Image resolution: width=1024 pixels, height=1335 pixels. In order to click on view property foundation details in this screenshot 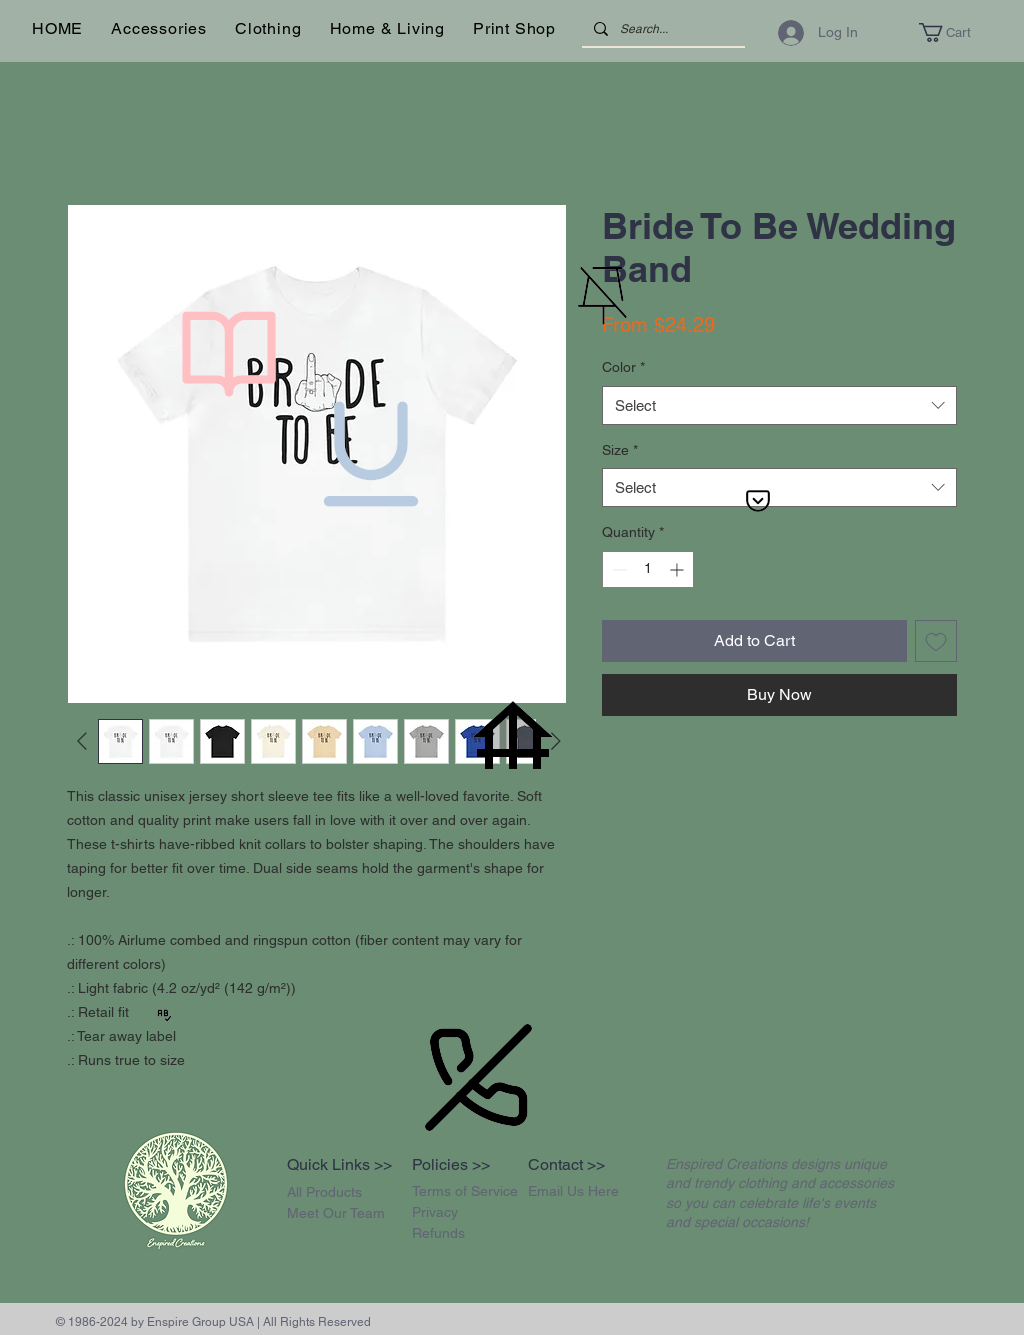, I will do `click(513, 737)`.